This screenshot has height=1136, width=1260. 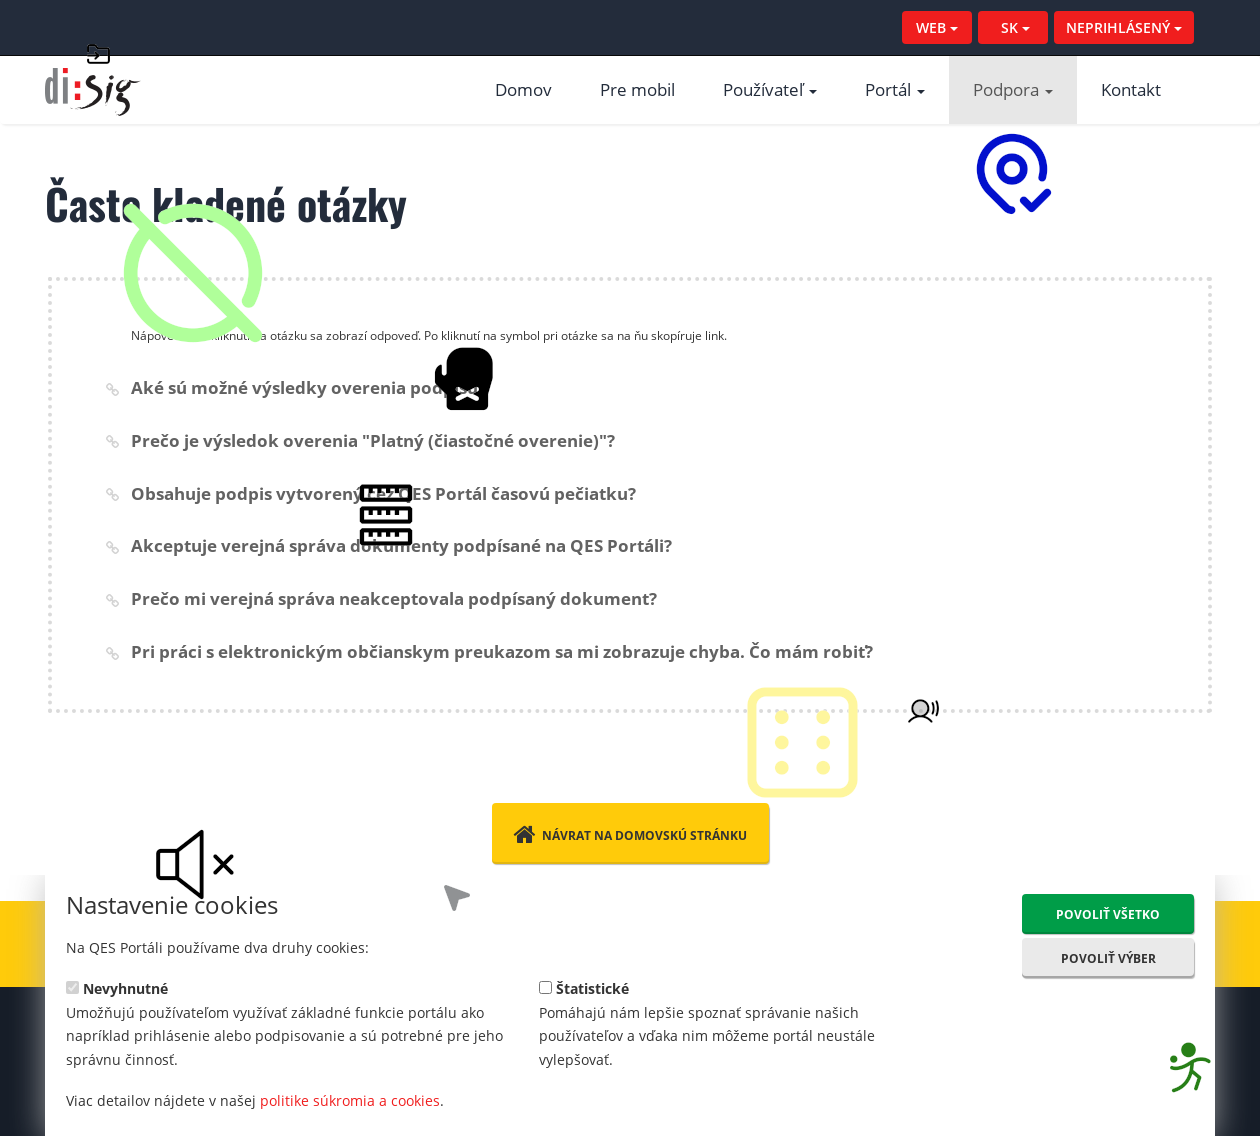 What do you see at coordinates (455, 896) in the screenshot?
I see `tap to navigate to a destination` at bounding box center [455, 896].